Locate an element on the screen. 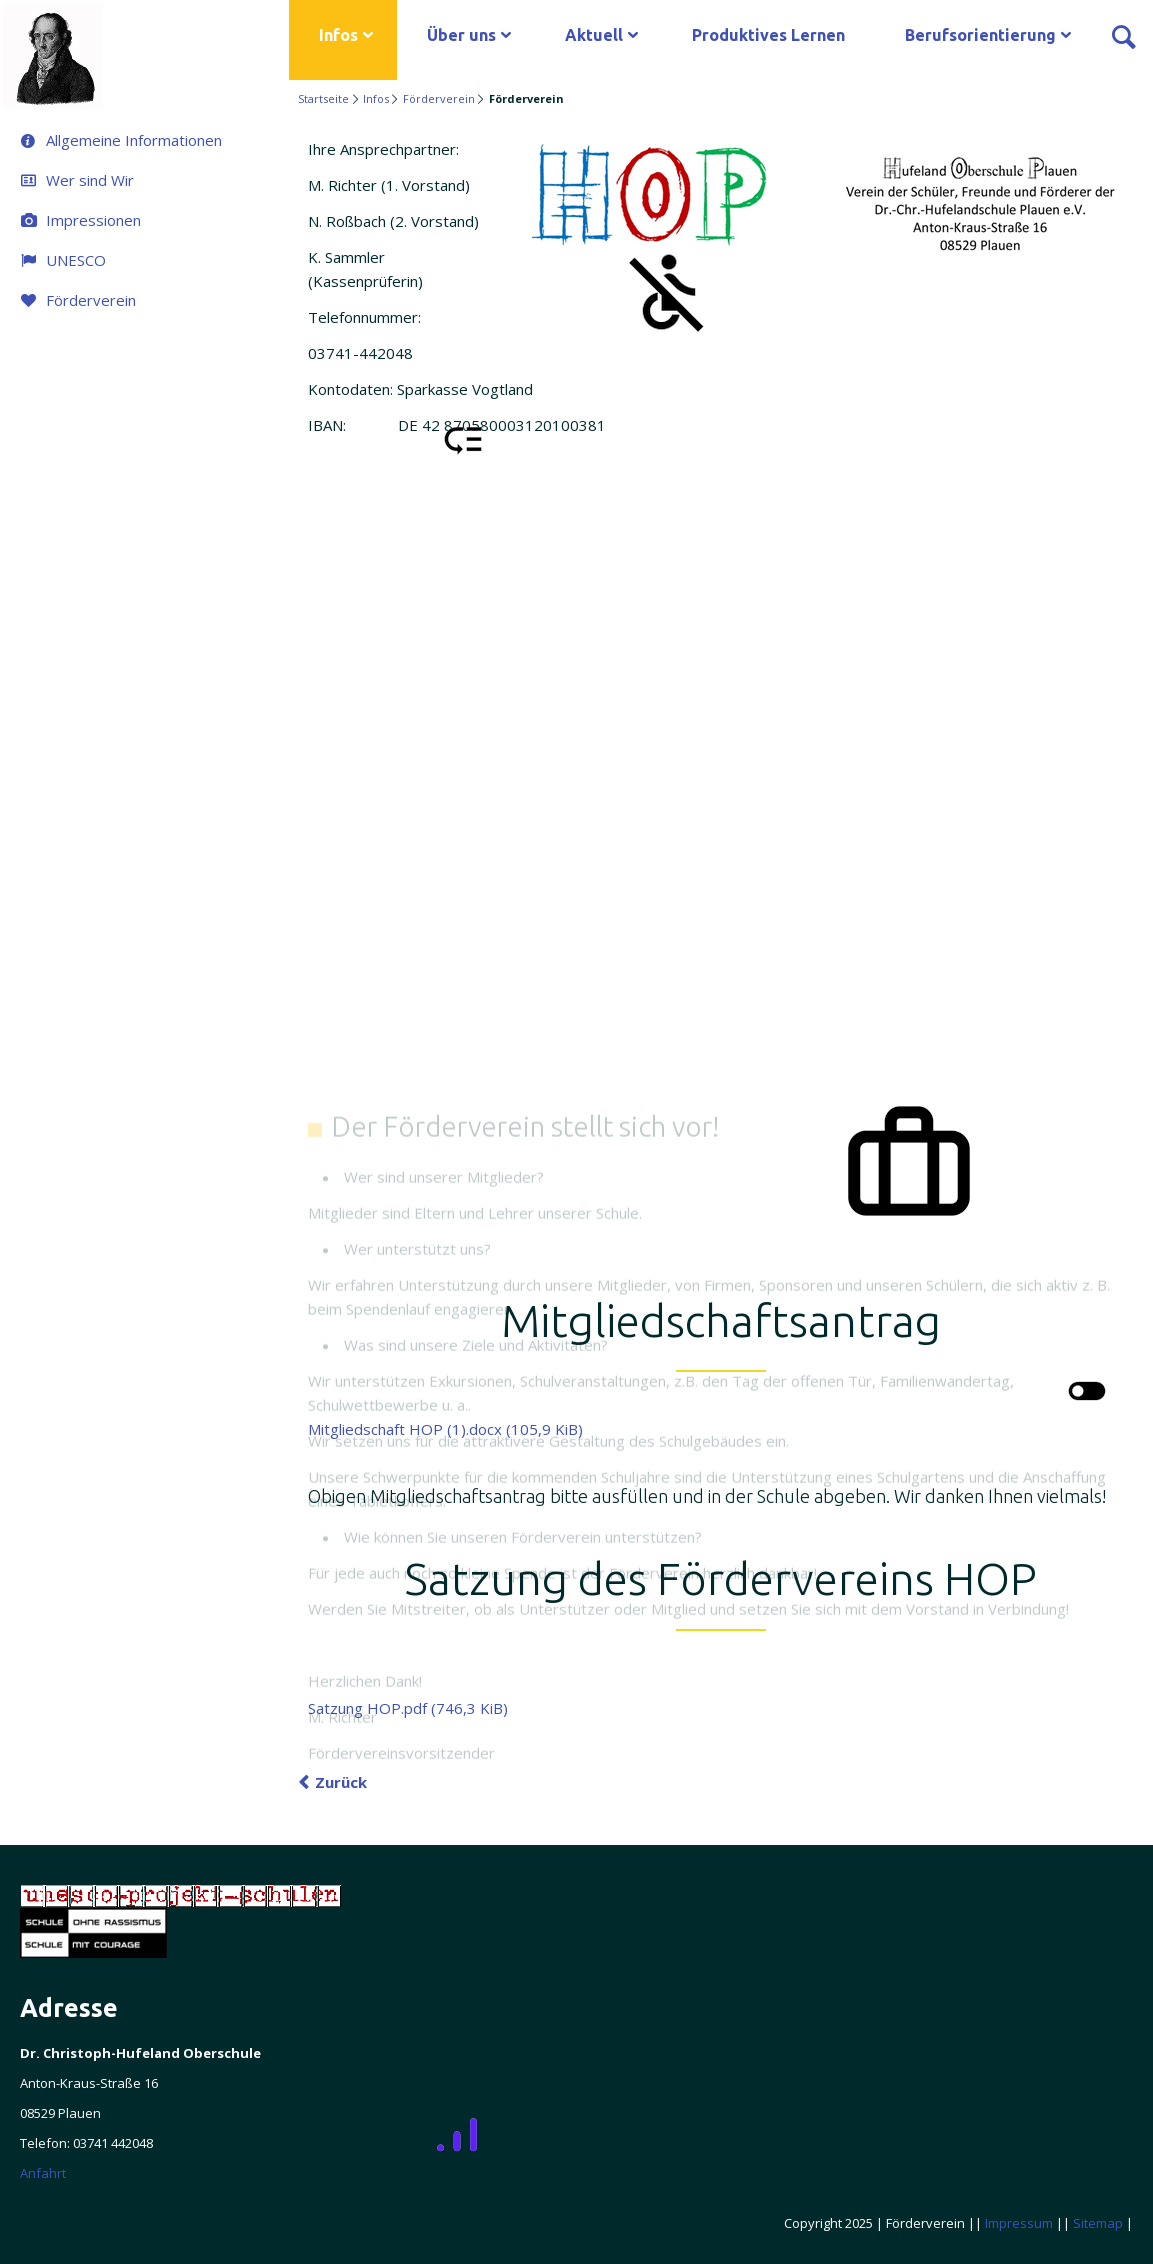 This screenshot has height=2264, width=1153. indicates location is not wheelchair accessible is located at coordinates (669, 292).